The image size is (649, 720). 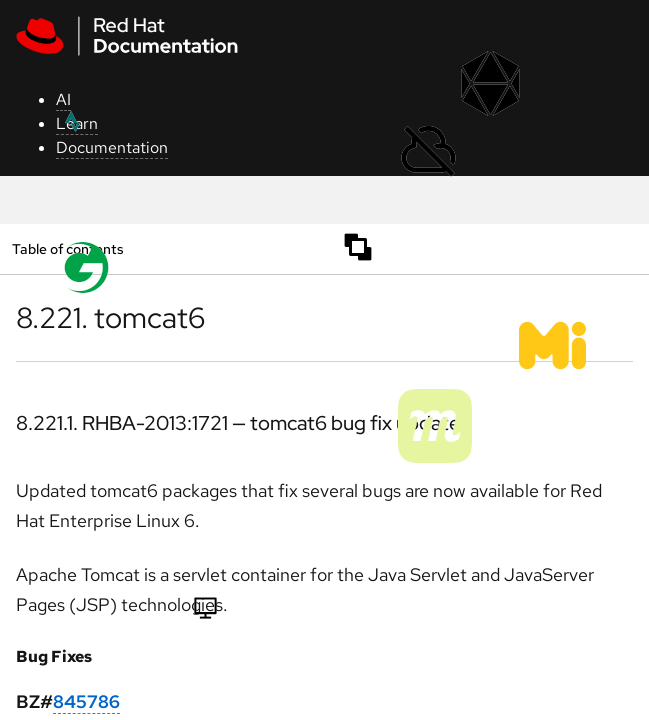 I want to click on open the Strava app, so click(x=72, y=121).